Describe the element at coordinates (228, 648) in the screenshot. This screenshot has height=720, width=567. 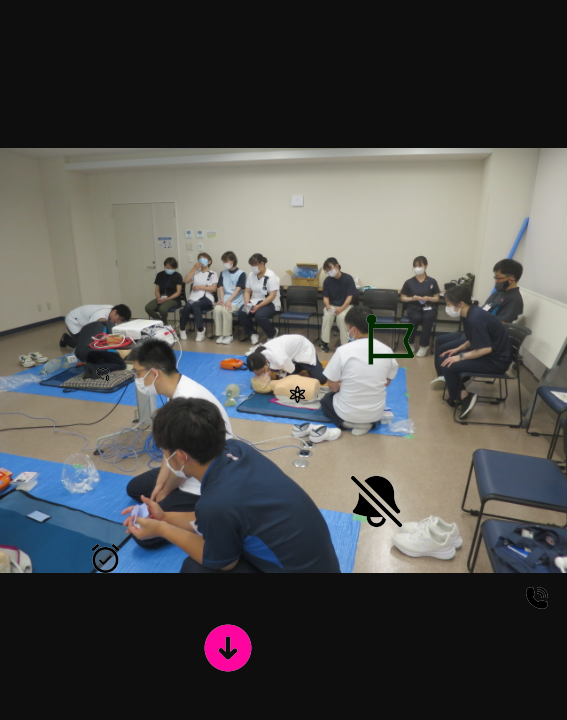
I see `download a file or content` at that location.